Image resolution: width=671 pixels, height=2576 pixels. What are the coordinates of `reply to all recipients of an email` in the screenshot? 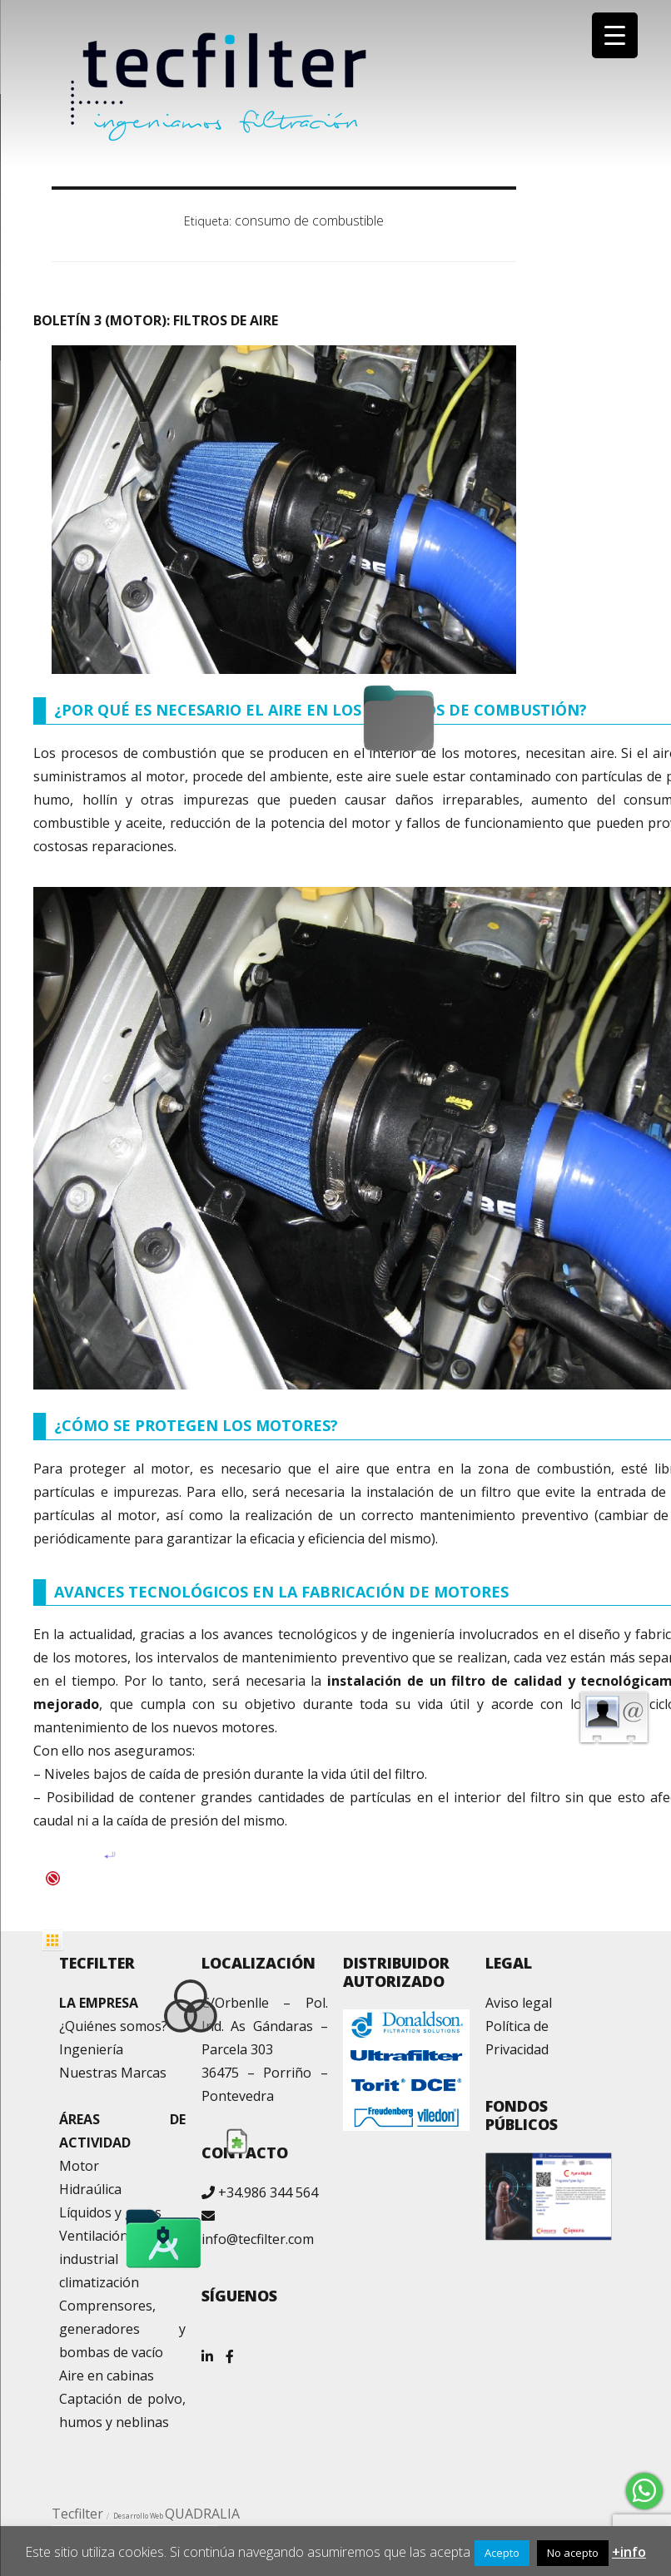 It's located at (109, 1855).